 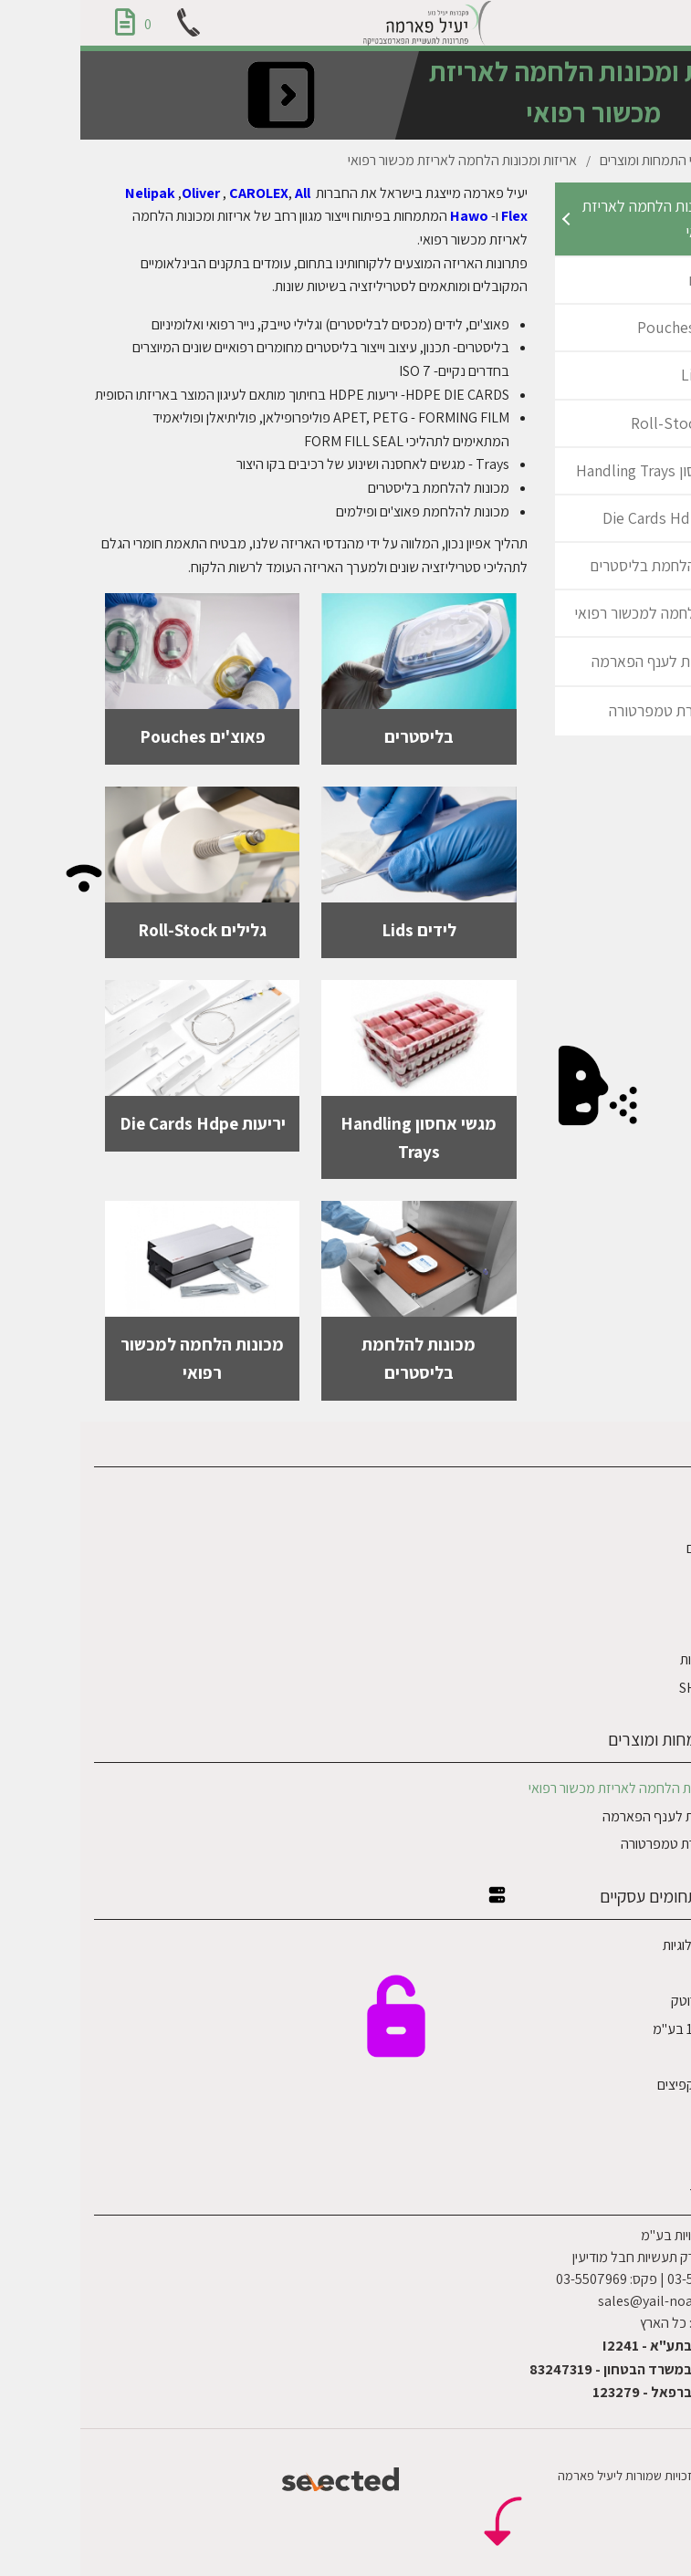 I want to click on indicates weak wifi signal strength, so click(x=84, y=860).